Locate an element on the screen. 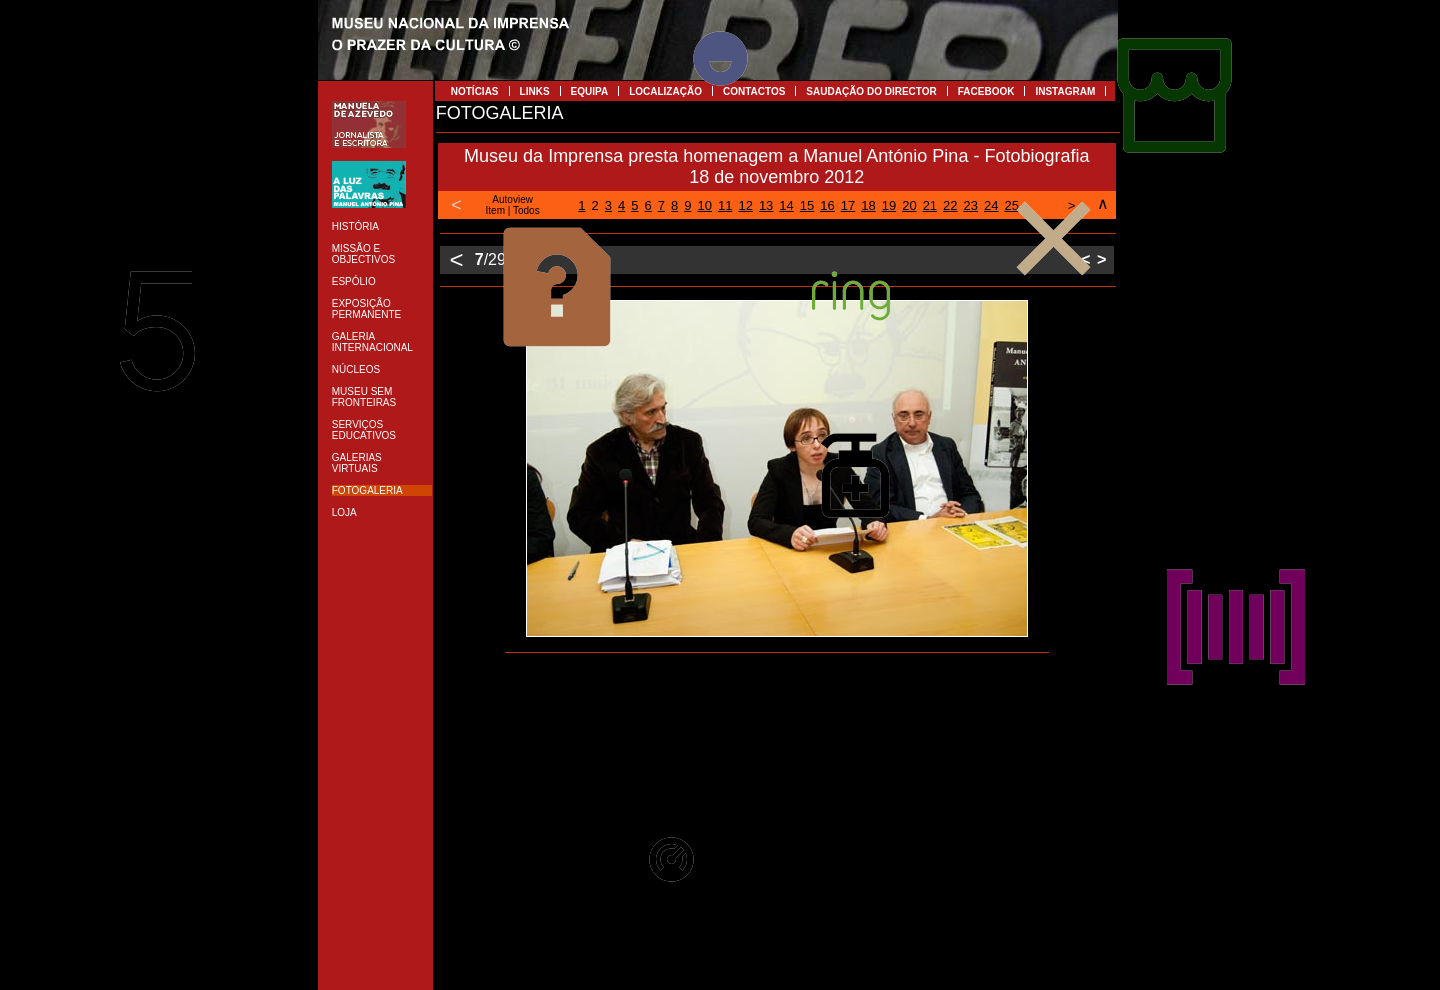 The width and height of the screenshot is (1440, 990). access hand sanitizer station location is located at coordinates (855, 475).